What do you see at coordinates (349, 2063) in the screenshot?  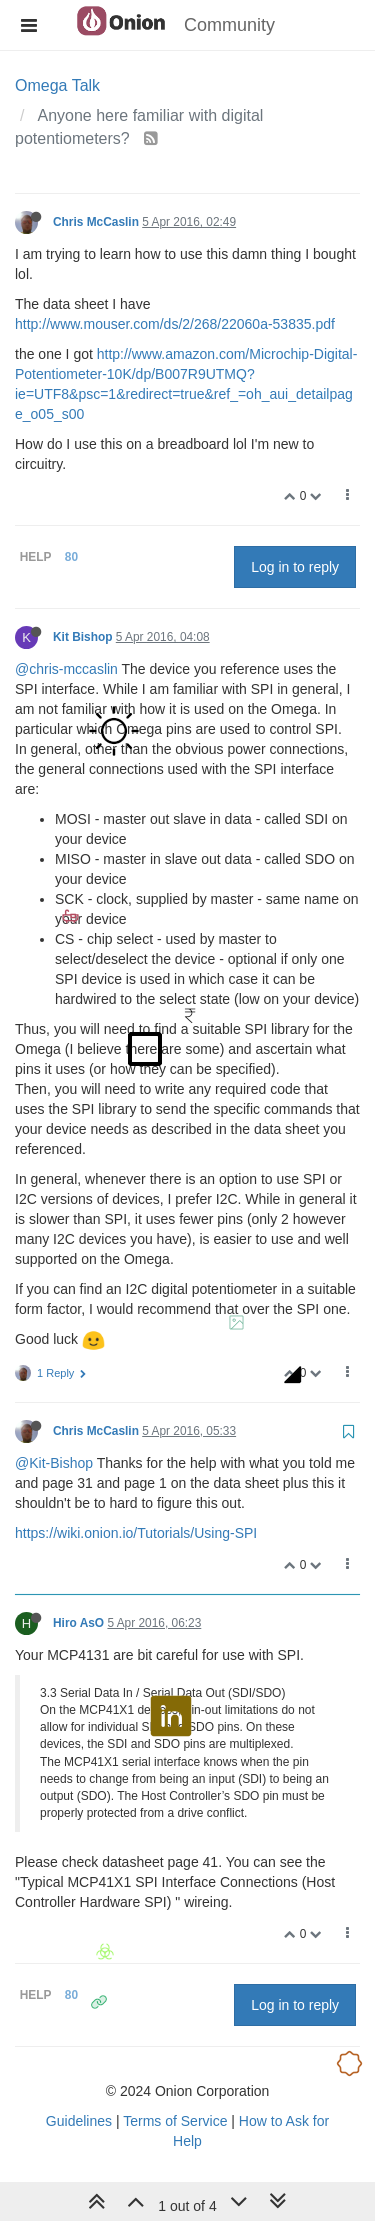 I see `indicates a verified or certified status` at bounding box center [349, 2063].